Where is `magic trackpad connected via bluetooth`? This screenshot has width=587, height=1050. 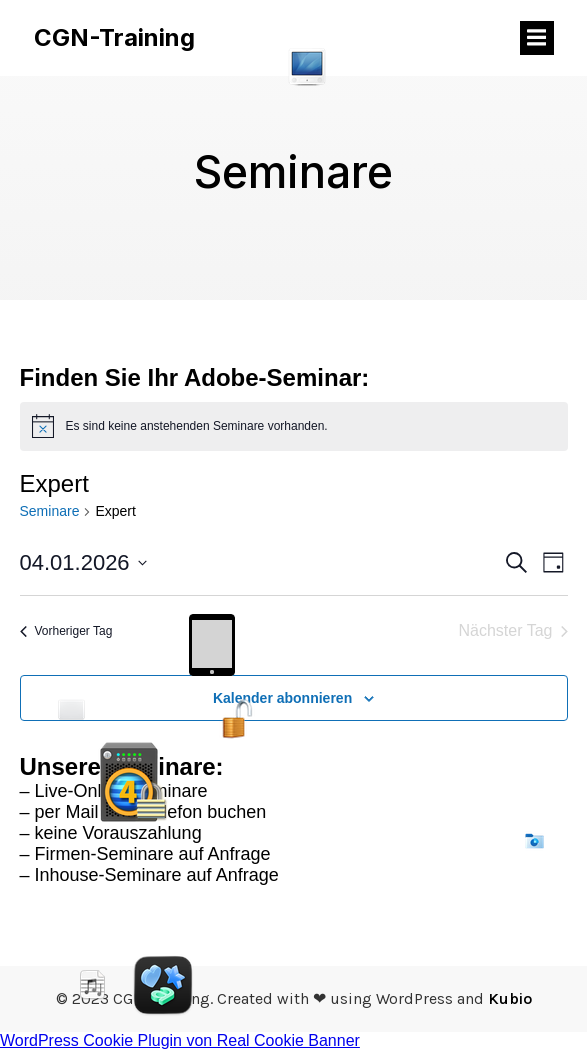
magic trackpad connected via bluetooth is located at coordinates (71, 709).